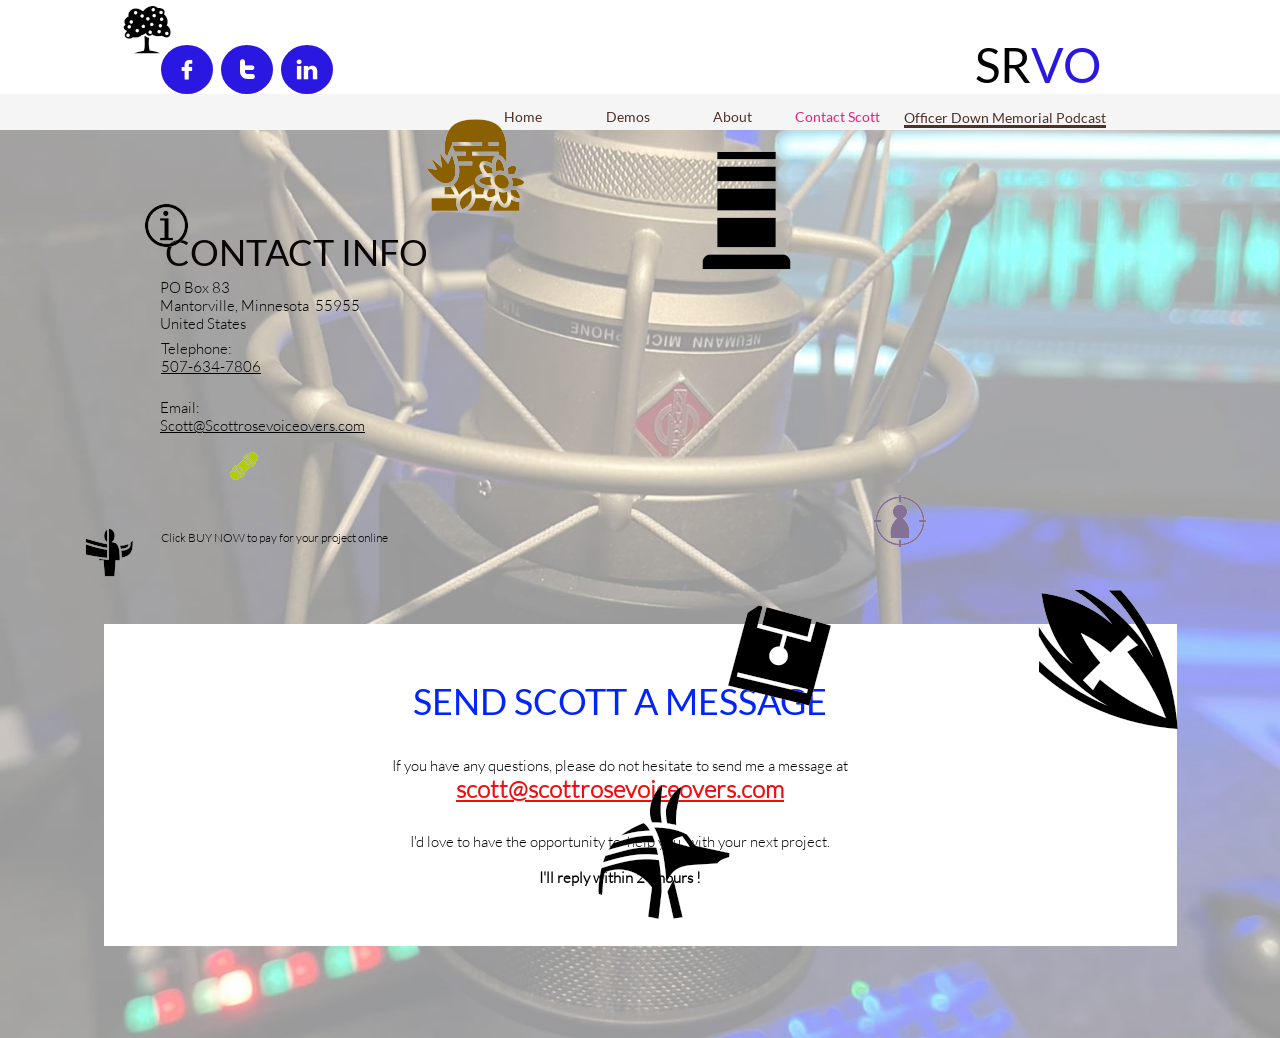 Image resolution: width=1280 pixels, height=1038 pixels. What do you see at coordinates (109, 552) in the screenshot?
I see `indicates a split or divided character state` at bounding box center [109, 552].